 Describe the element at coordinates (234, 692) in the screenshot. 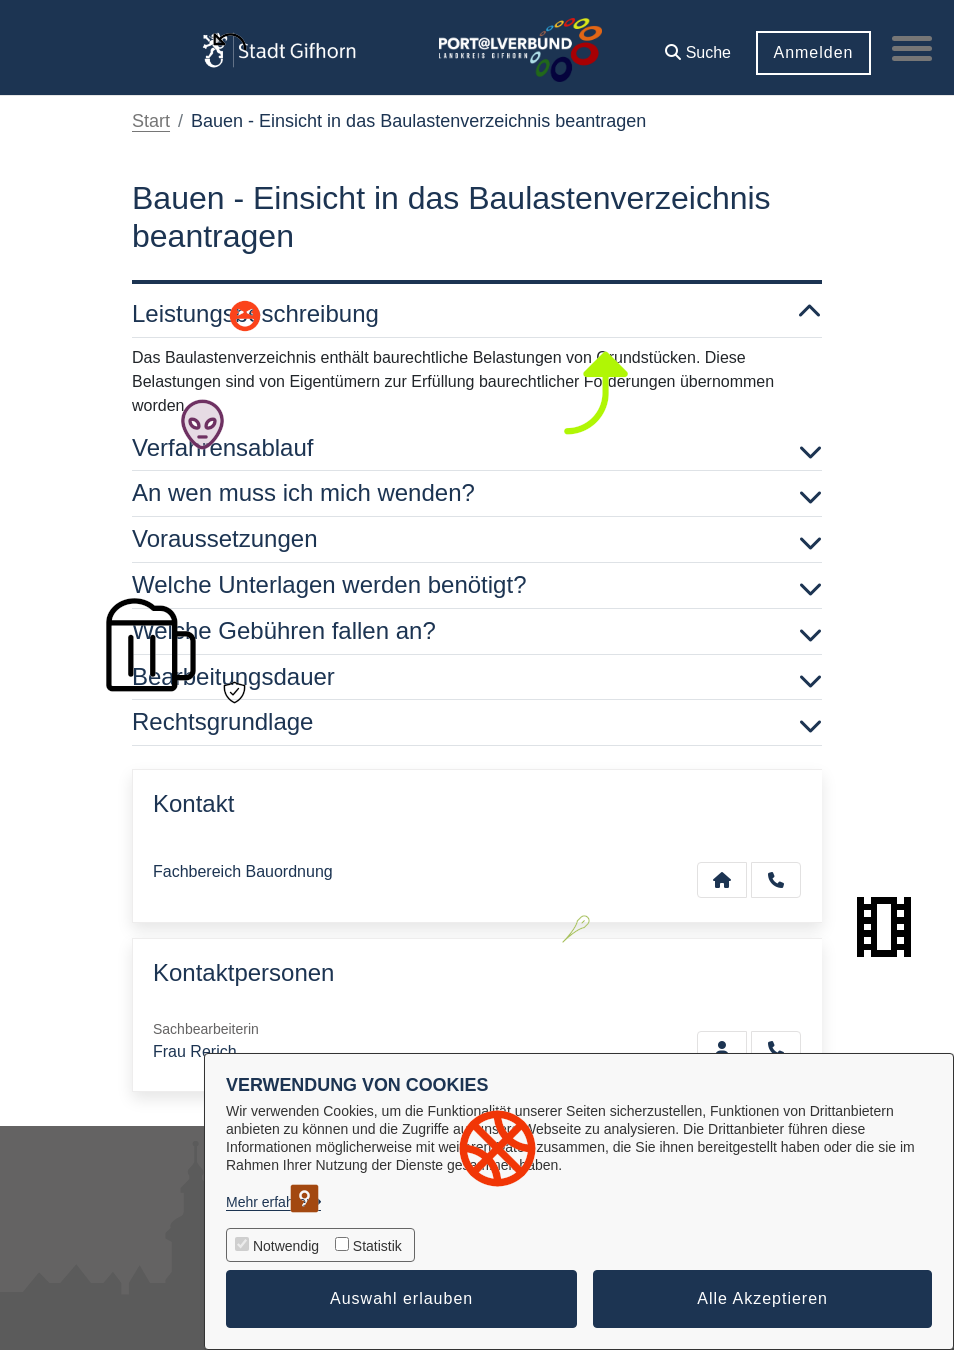

I see `indicates verified security or protection status` at that location.